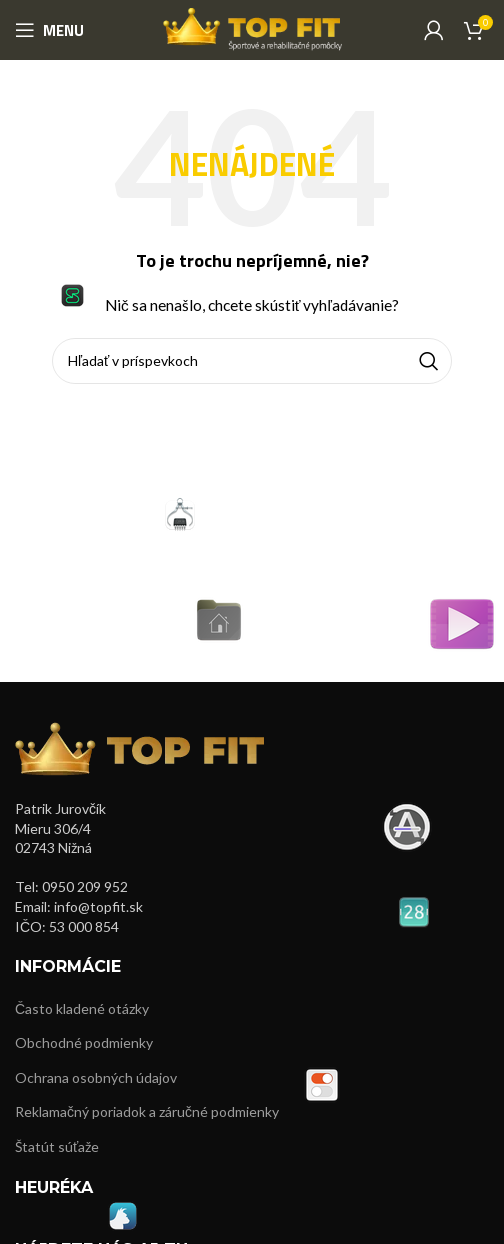 Image resolution: width=504 pixels, height=1244 pixels. I want to click on check for available software updates, so click(407, 827).